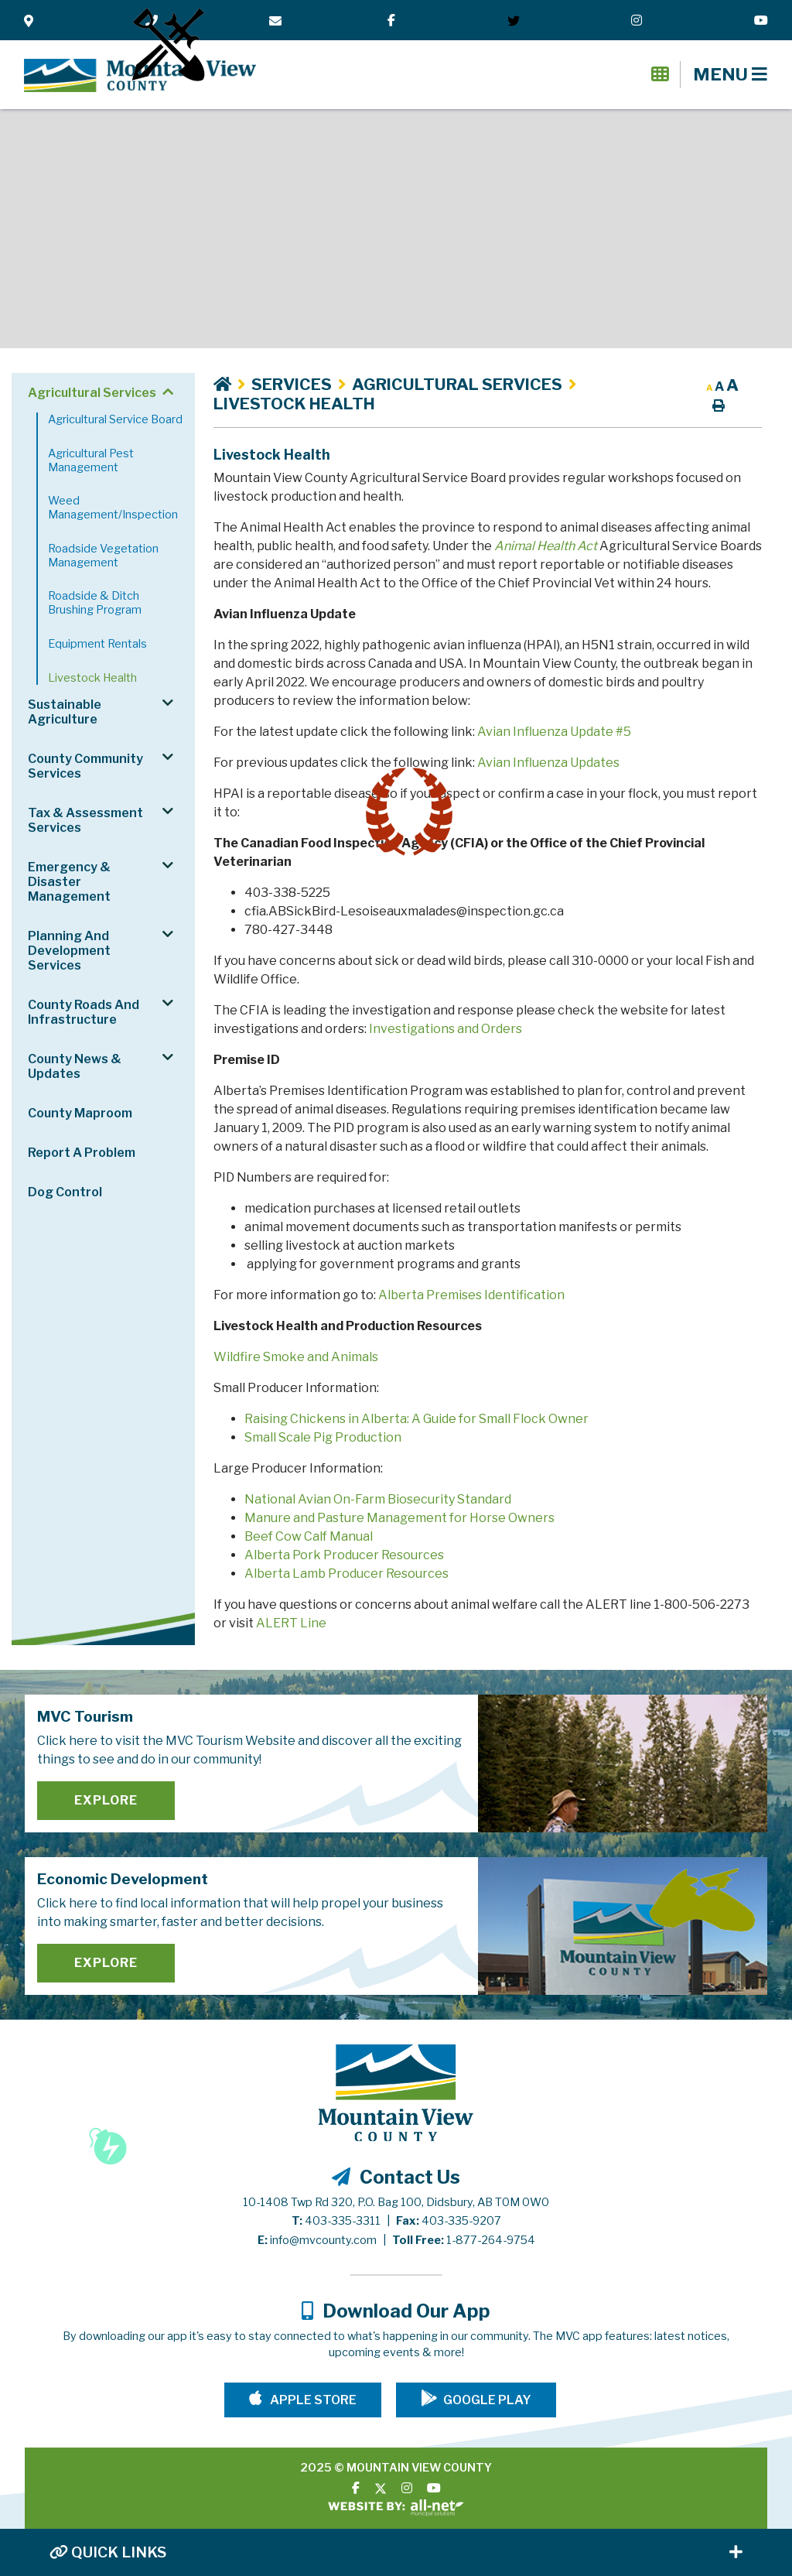 The height and width of the screenshot is (2576, 792). Describe the element at coordinates (168, 44) in the screenshot. I see `access combat or adventure tools` at that location.